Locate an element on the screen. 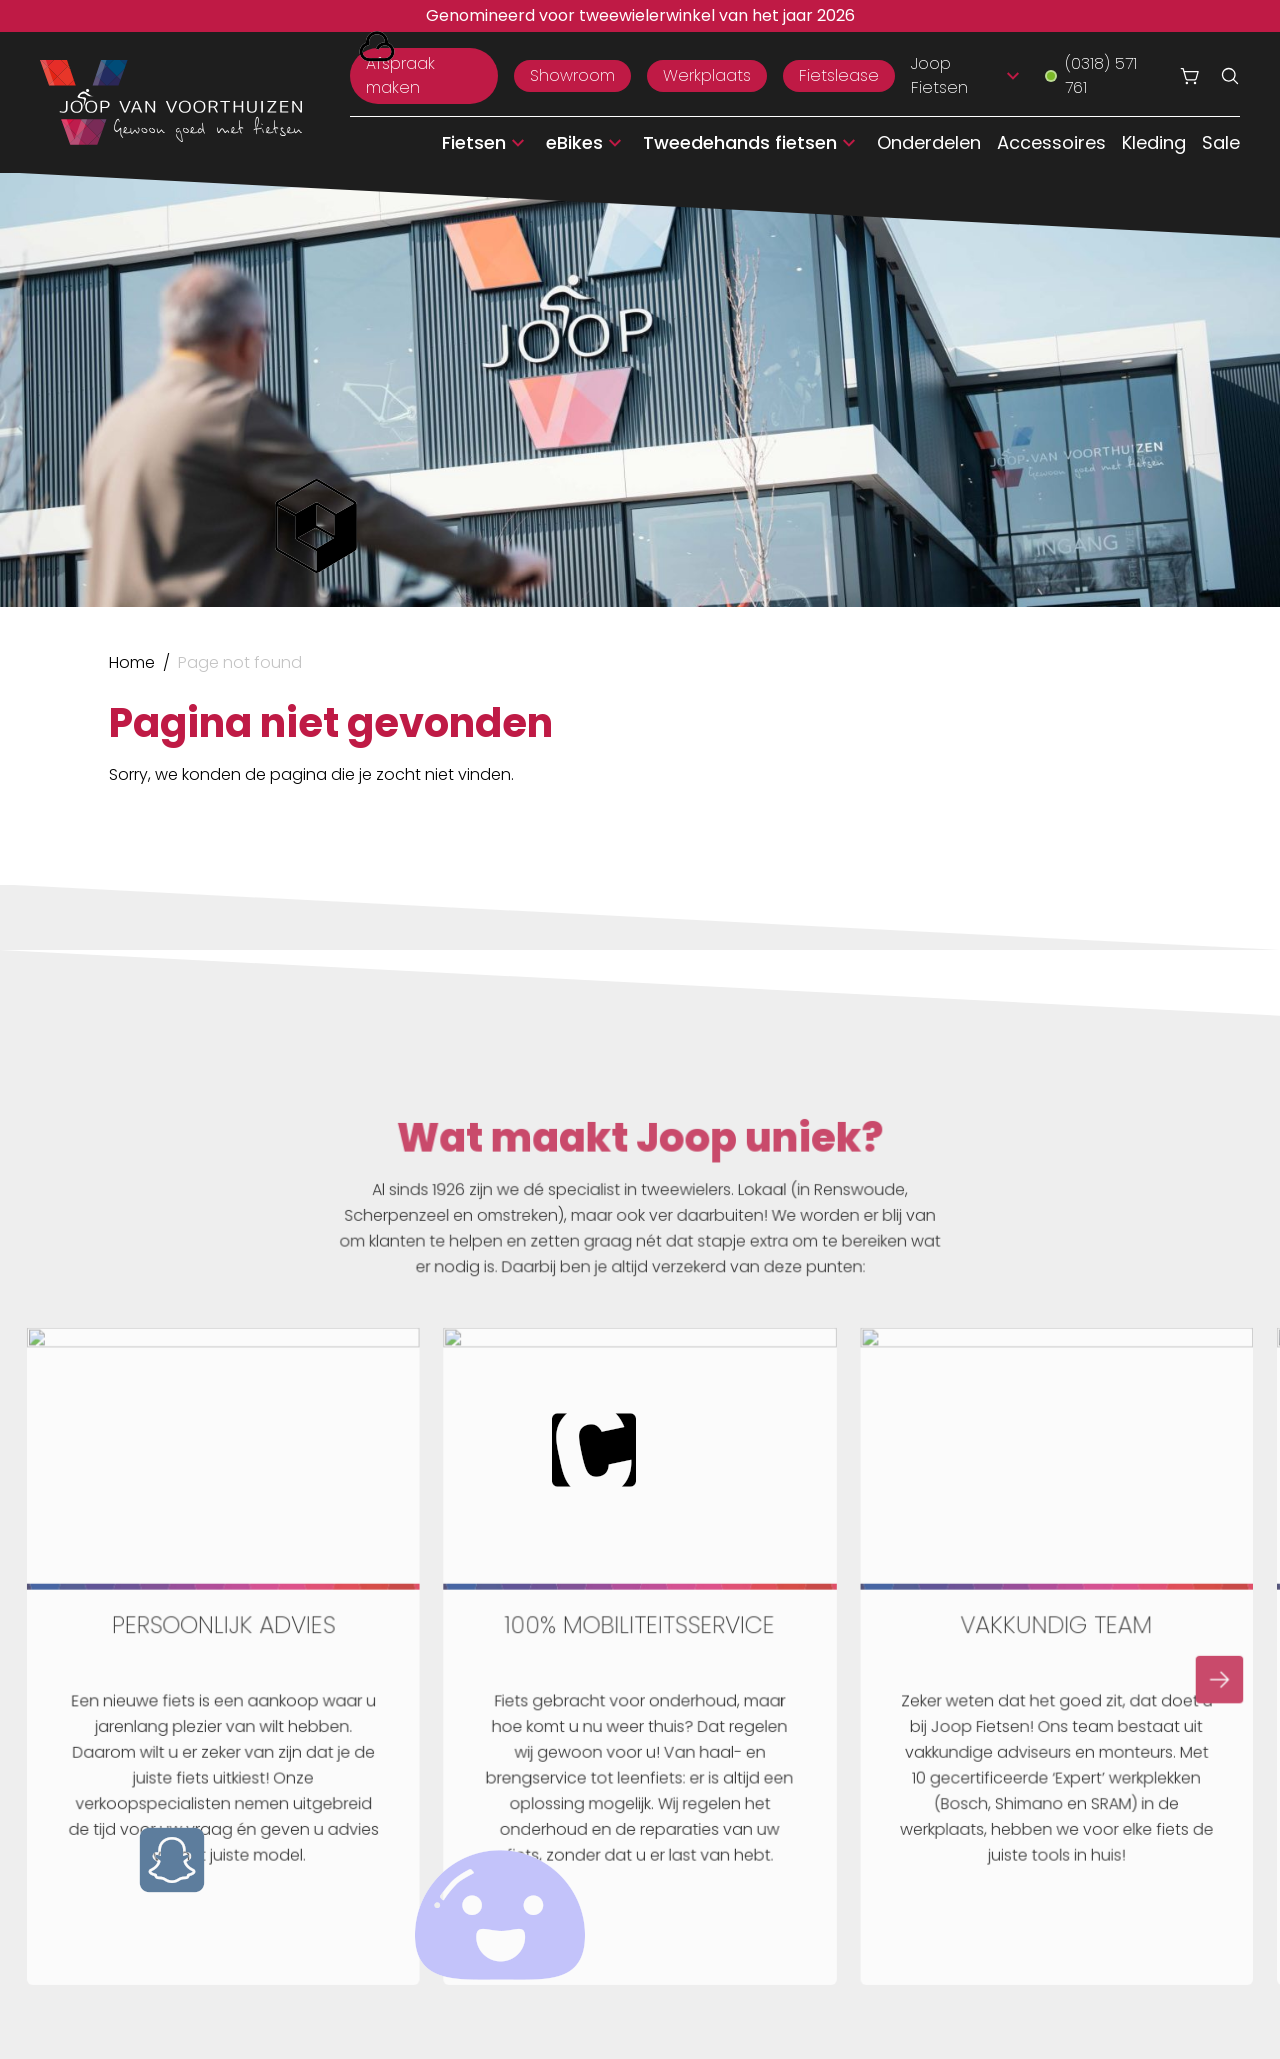 The image size is (1280, 2059). open snapchat app is located at coordinates (172, 1860).